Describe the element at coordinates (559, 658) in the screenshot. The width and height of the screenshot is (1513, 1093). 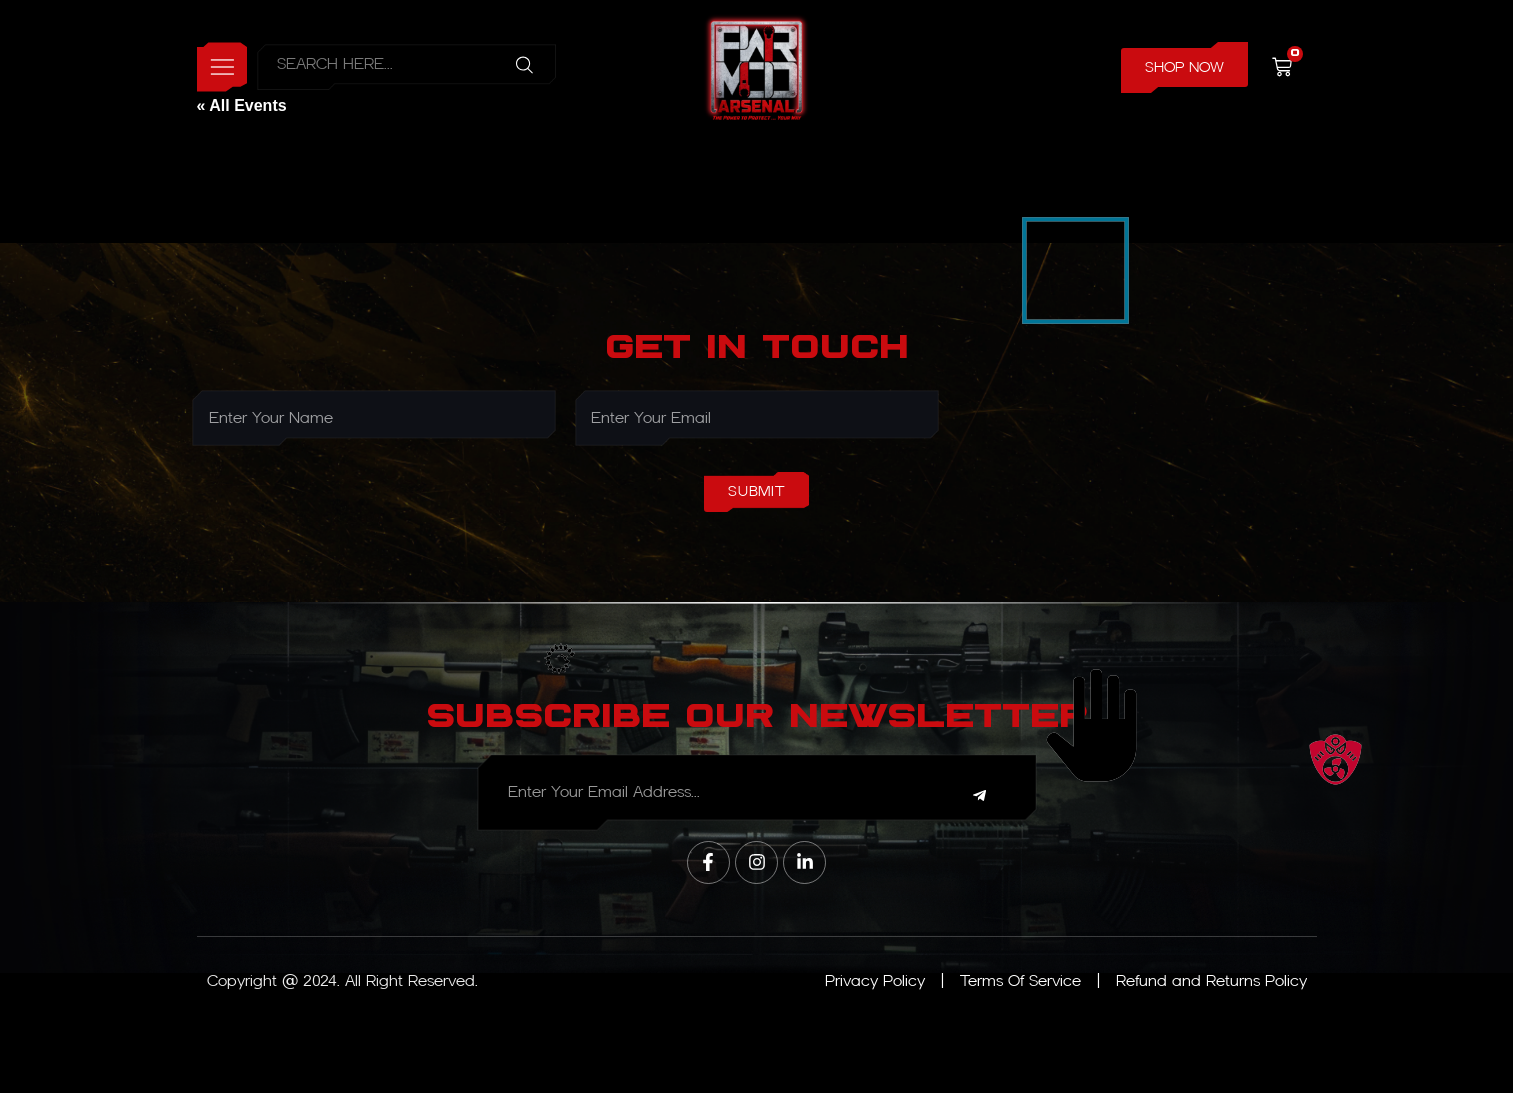
I see `indicates spine or vertebral health status in a game` at that location.